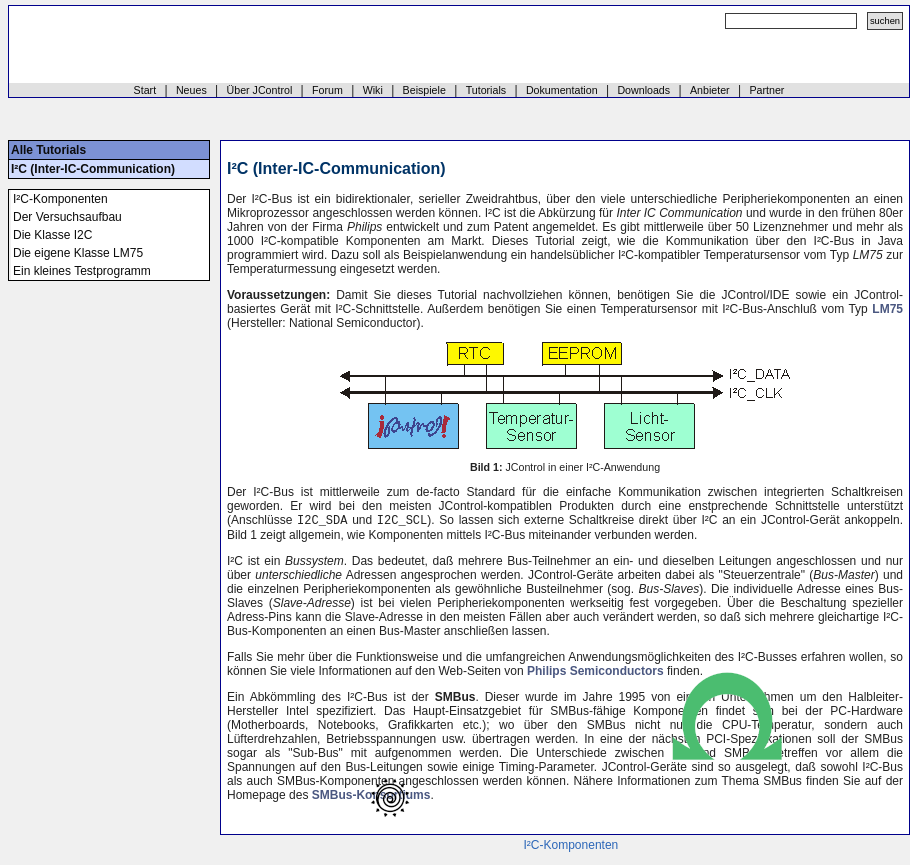 This screenshot has height=865, width=910. Describe the element at coordinates (390, 798) in the screenshot. I see `ubisoft game launcher or storefront` at that location.